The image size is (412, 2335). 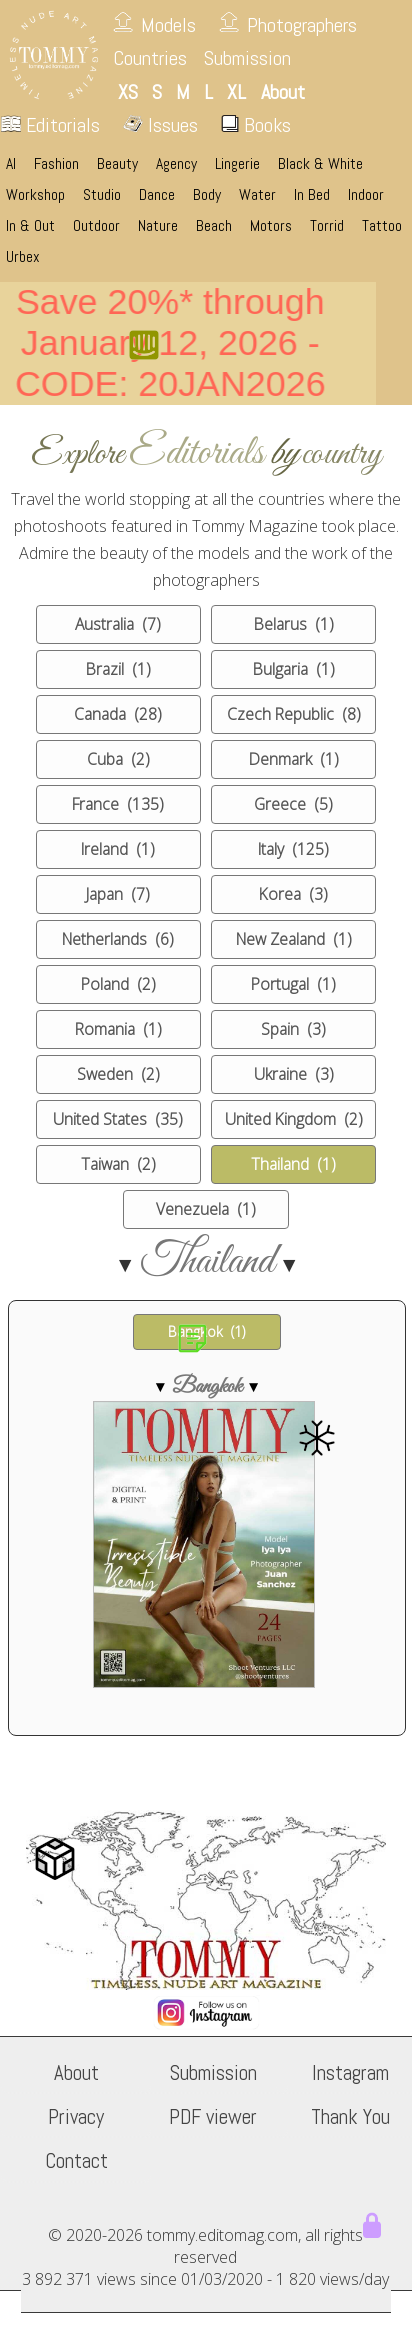 I want to click on toggle cooling or air conditioning mode, so click(x=317, y=1438).